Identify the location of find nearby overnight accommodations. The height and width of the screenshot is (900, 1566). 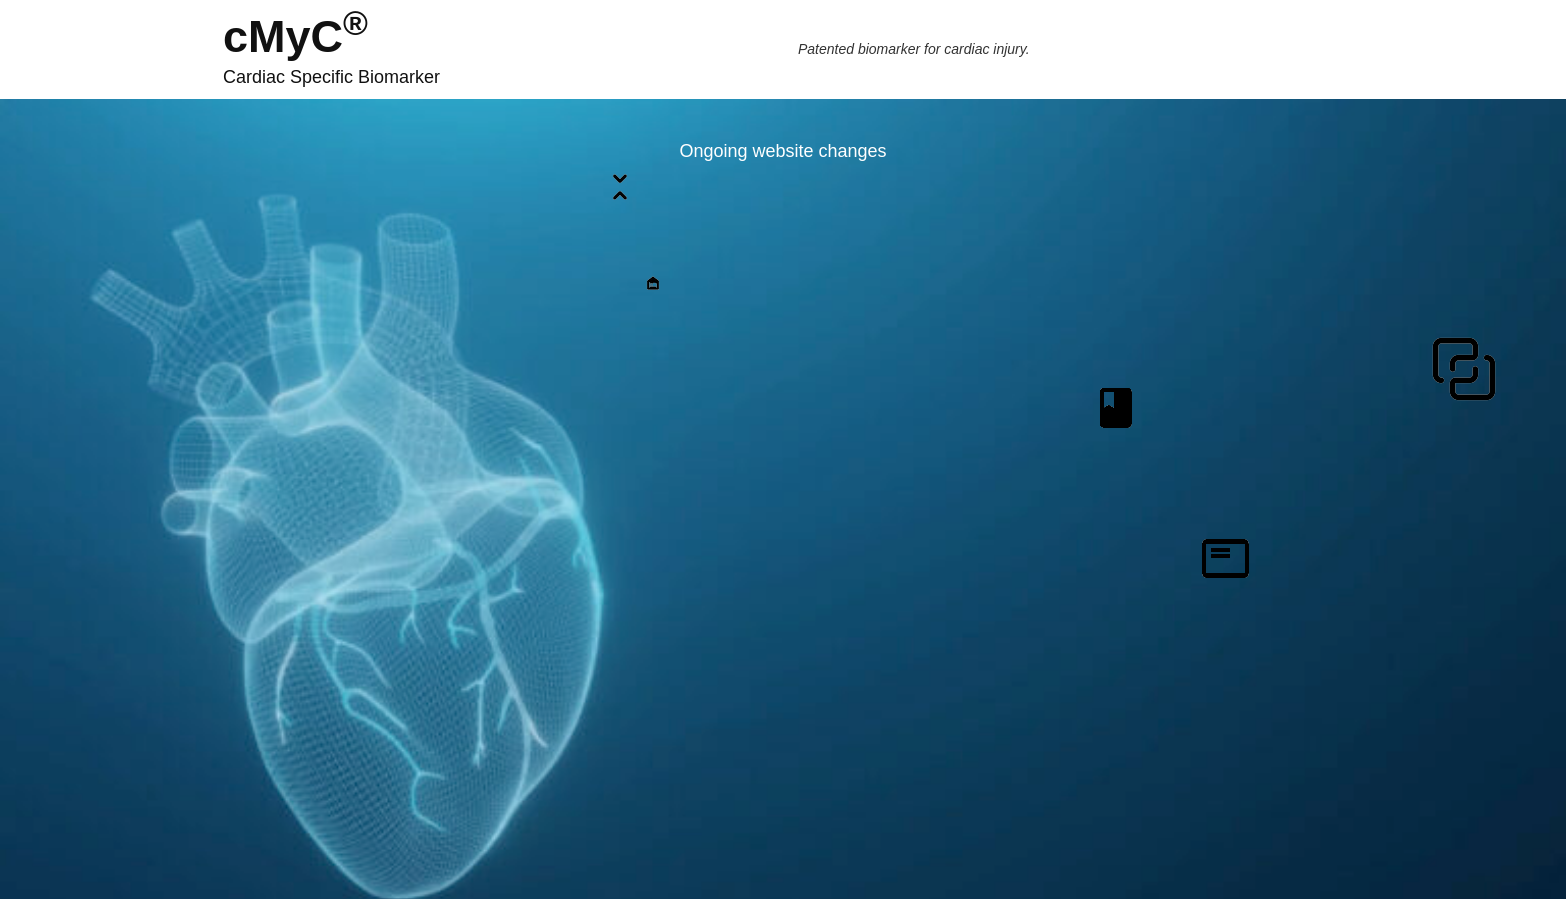
(653, 283).